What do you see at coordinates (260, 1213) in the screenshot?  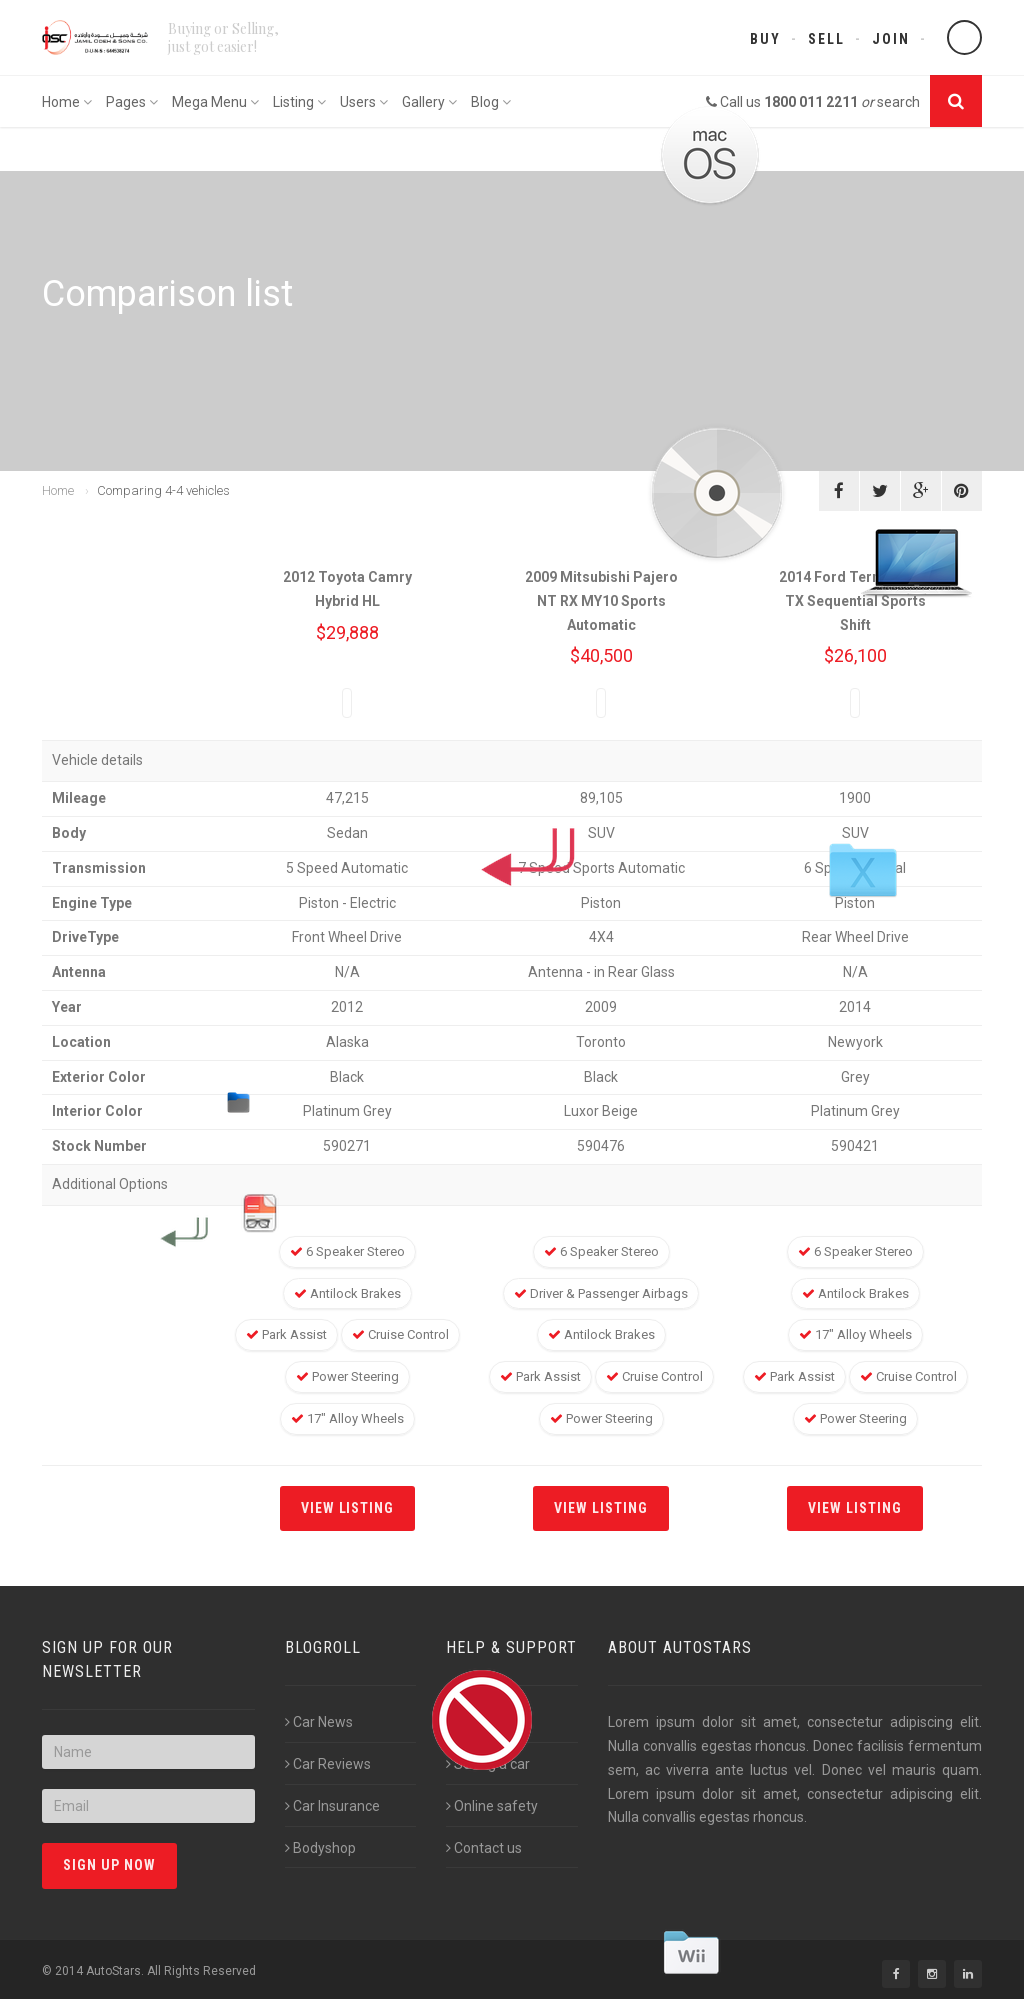 I see `open the Papers document viewer app` at bounding box center [260, 1213].